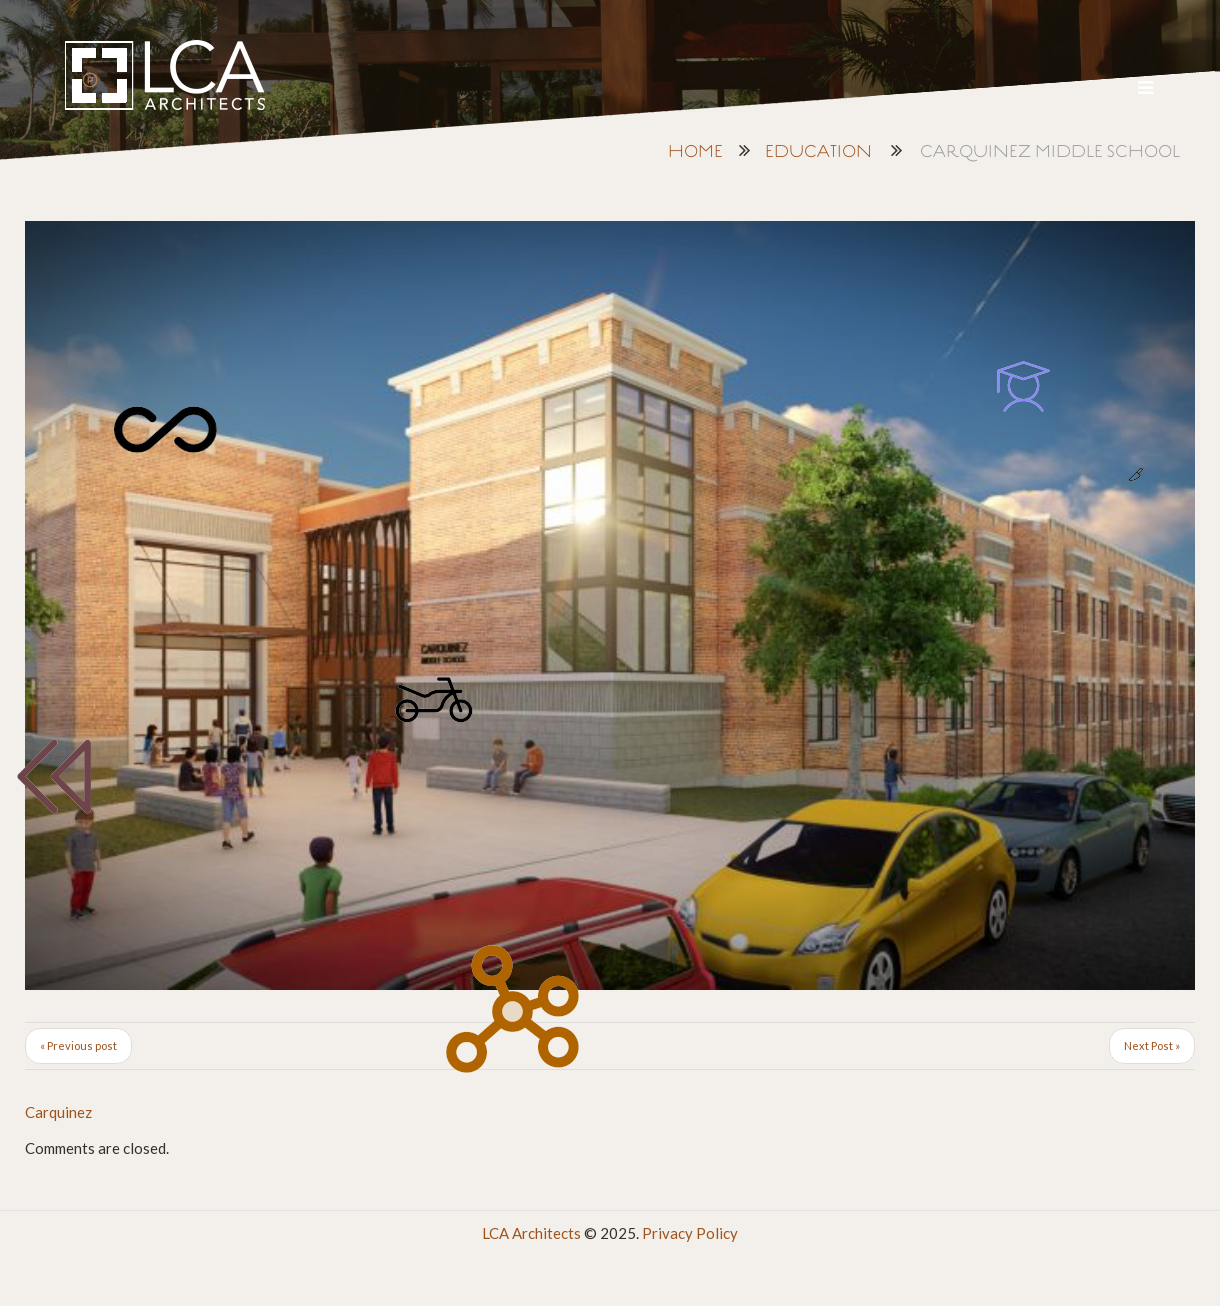 The width and height of the screenshot is (1220, 1306). I want to click on go back to the beginning, so click(57, 776).